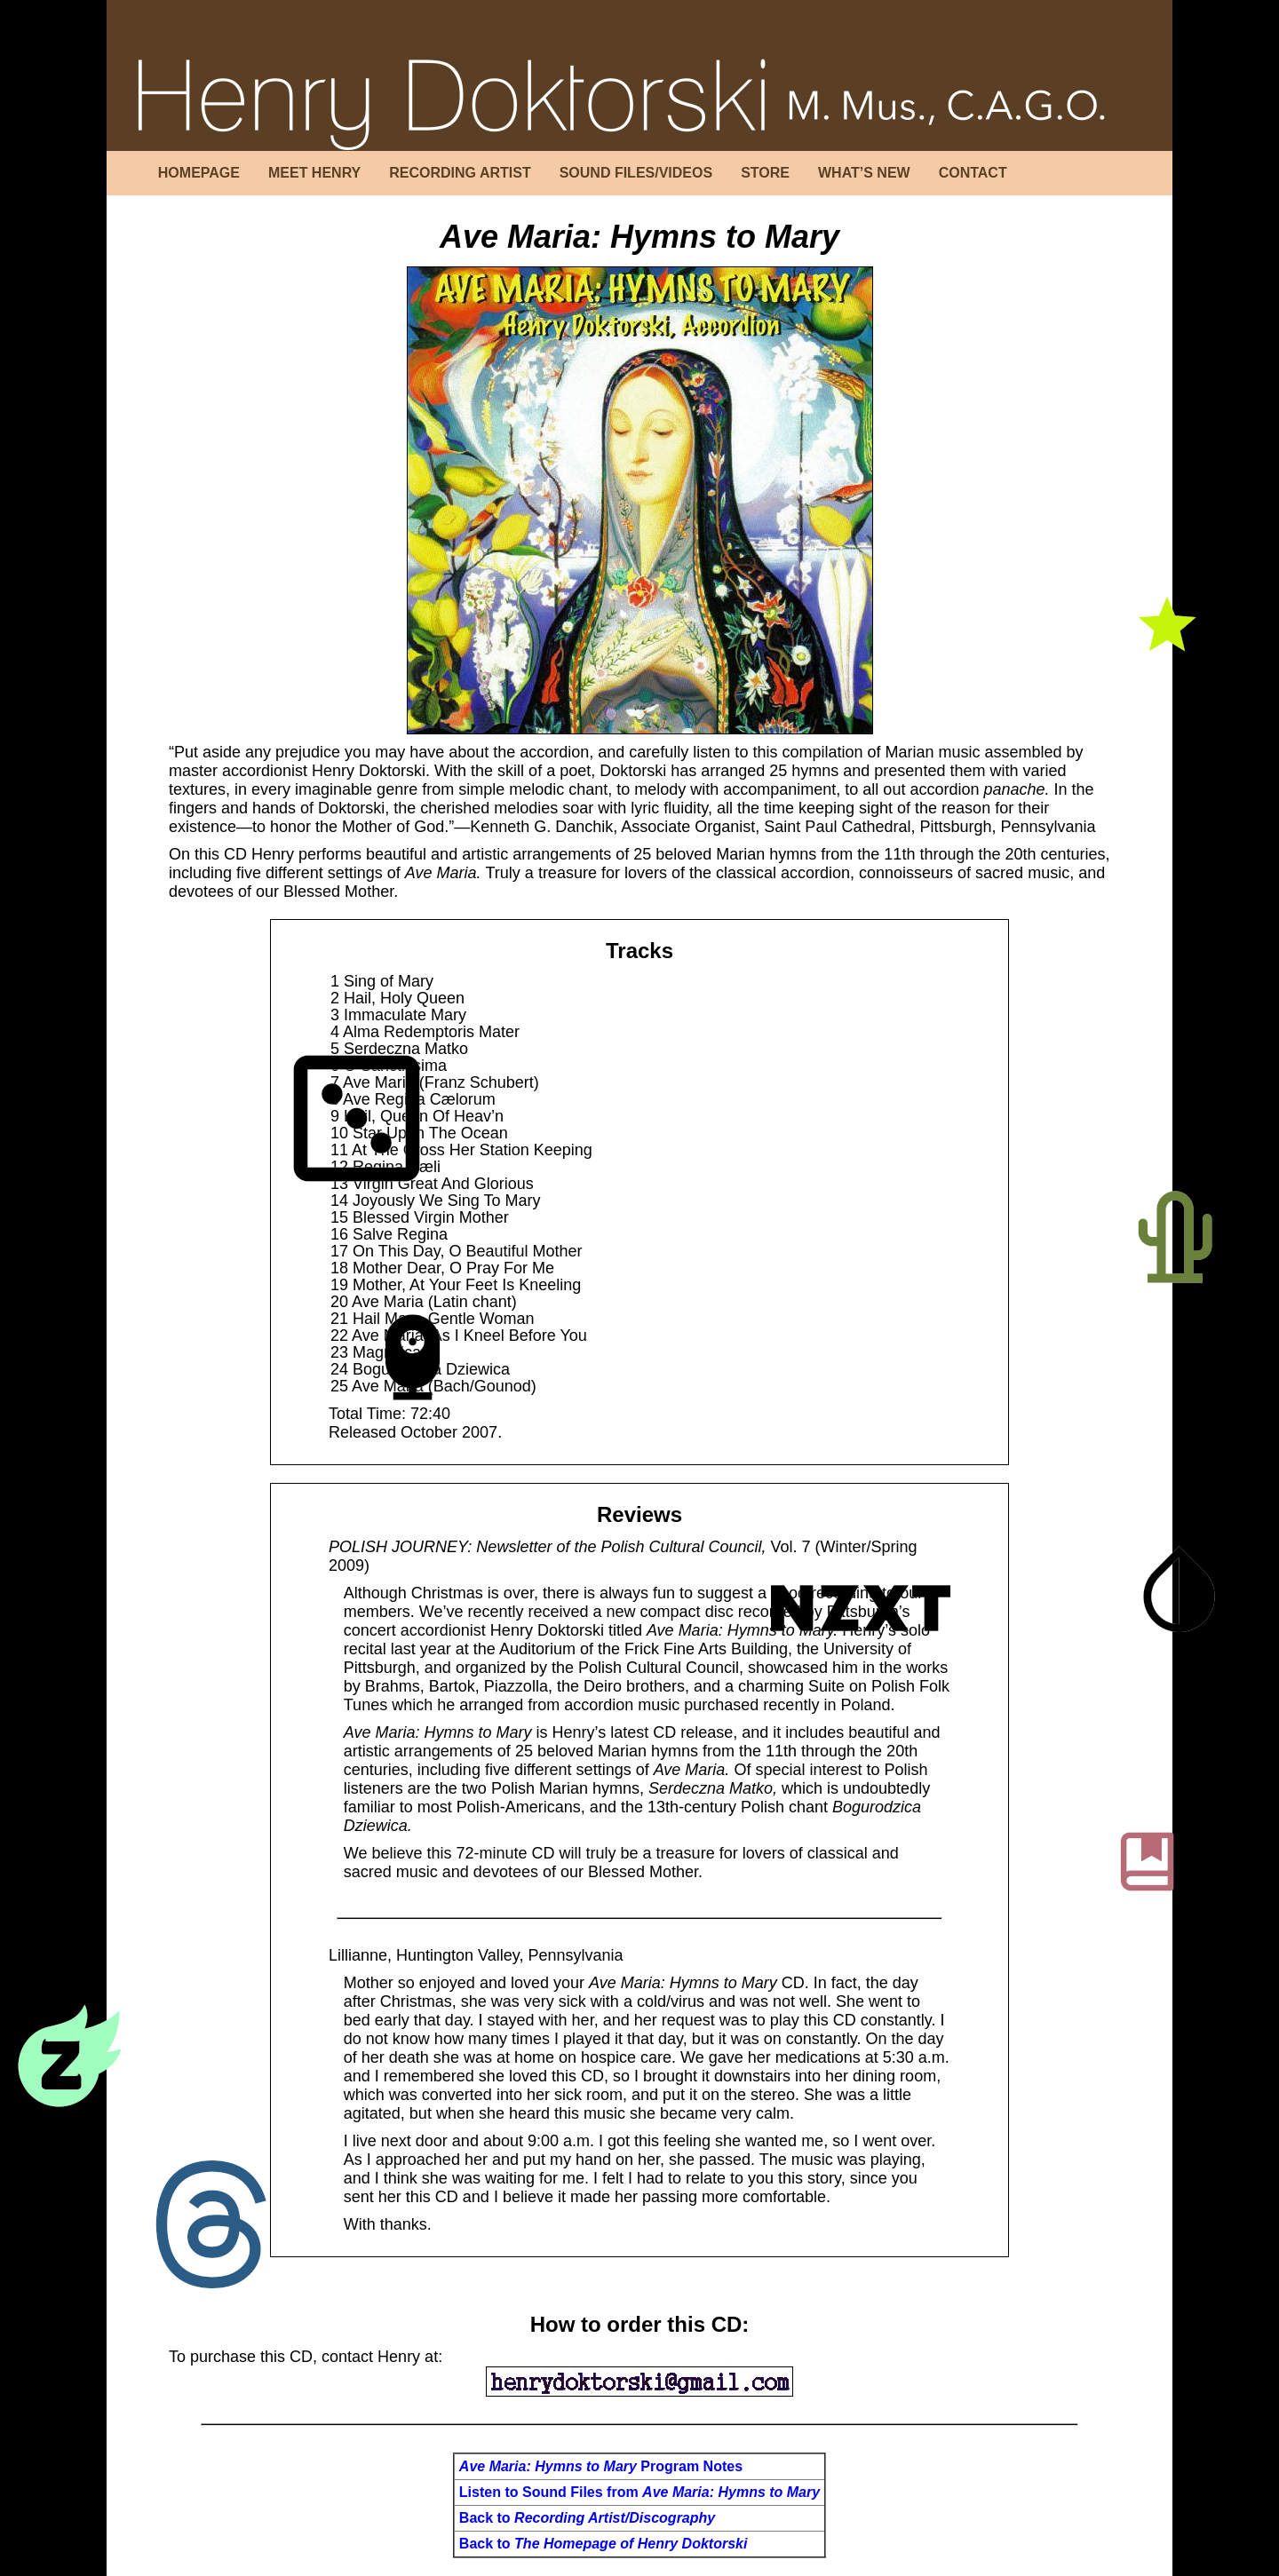 The height and width of the screenshot is (2576, 1279). Describe the element at coordinates (1175, 1237) in the screenshot. I see `indicates desert or arid climate theme` at that location.